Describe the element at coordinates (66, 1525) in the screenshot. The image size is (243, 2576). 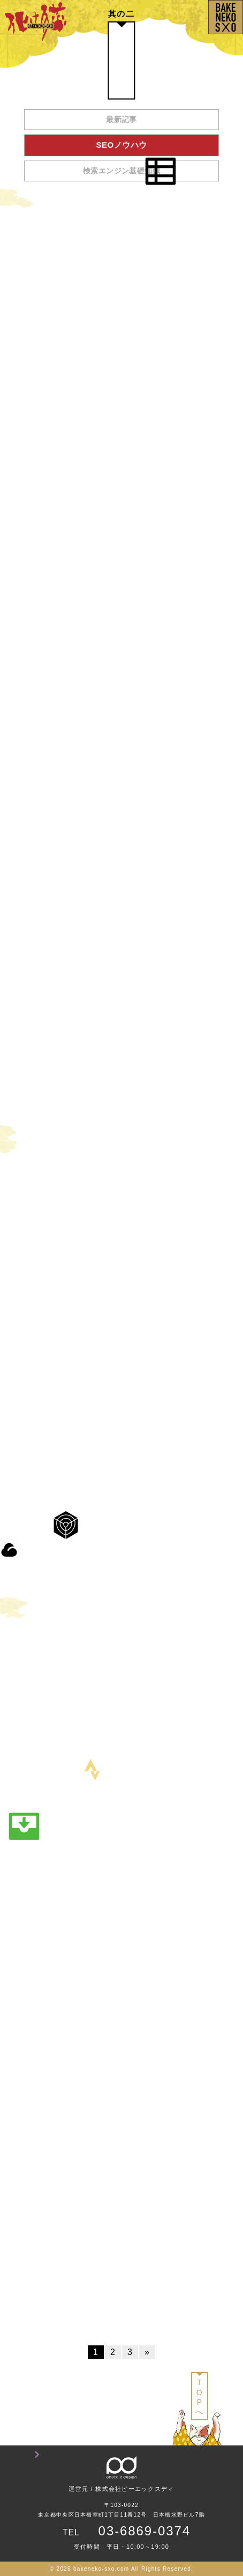
I see `trivy security scanner logo` at that location.